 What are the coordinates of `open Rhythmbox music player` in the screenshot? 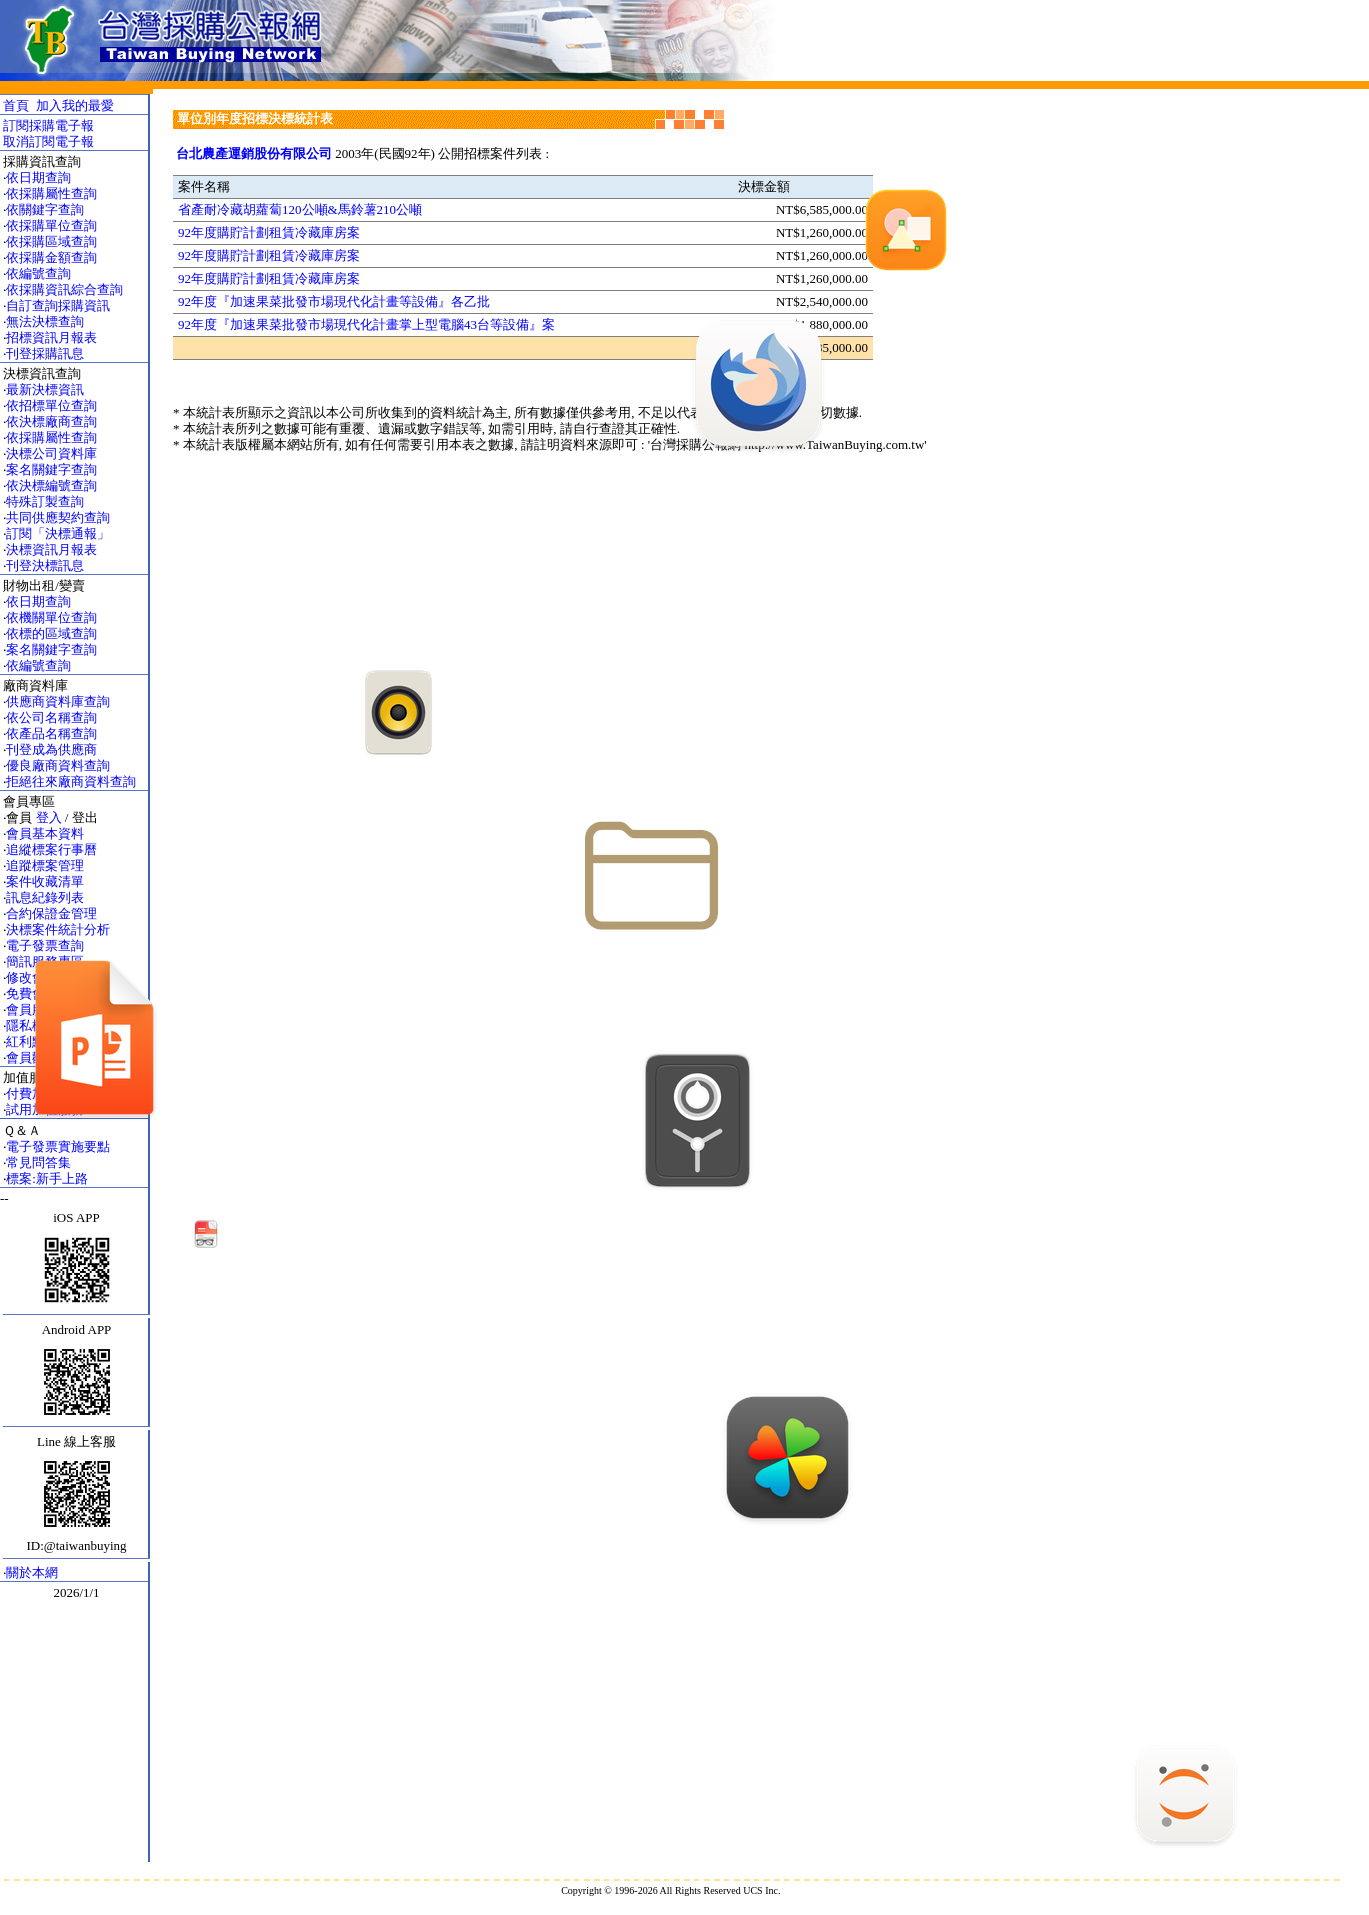 It's located at (398, 712).